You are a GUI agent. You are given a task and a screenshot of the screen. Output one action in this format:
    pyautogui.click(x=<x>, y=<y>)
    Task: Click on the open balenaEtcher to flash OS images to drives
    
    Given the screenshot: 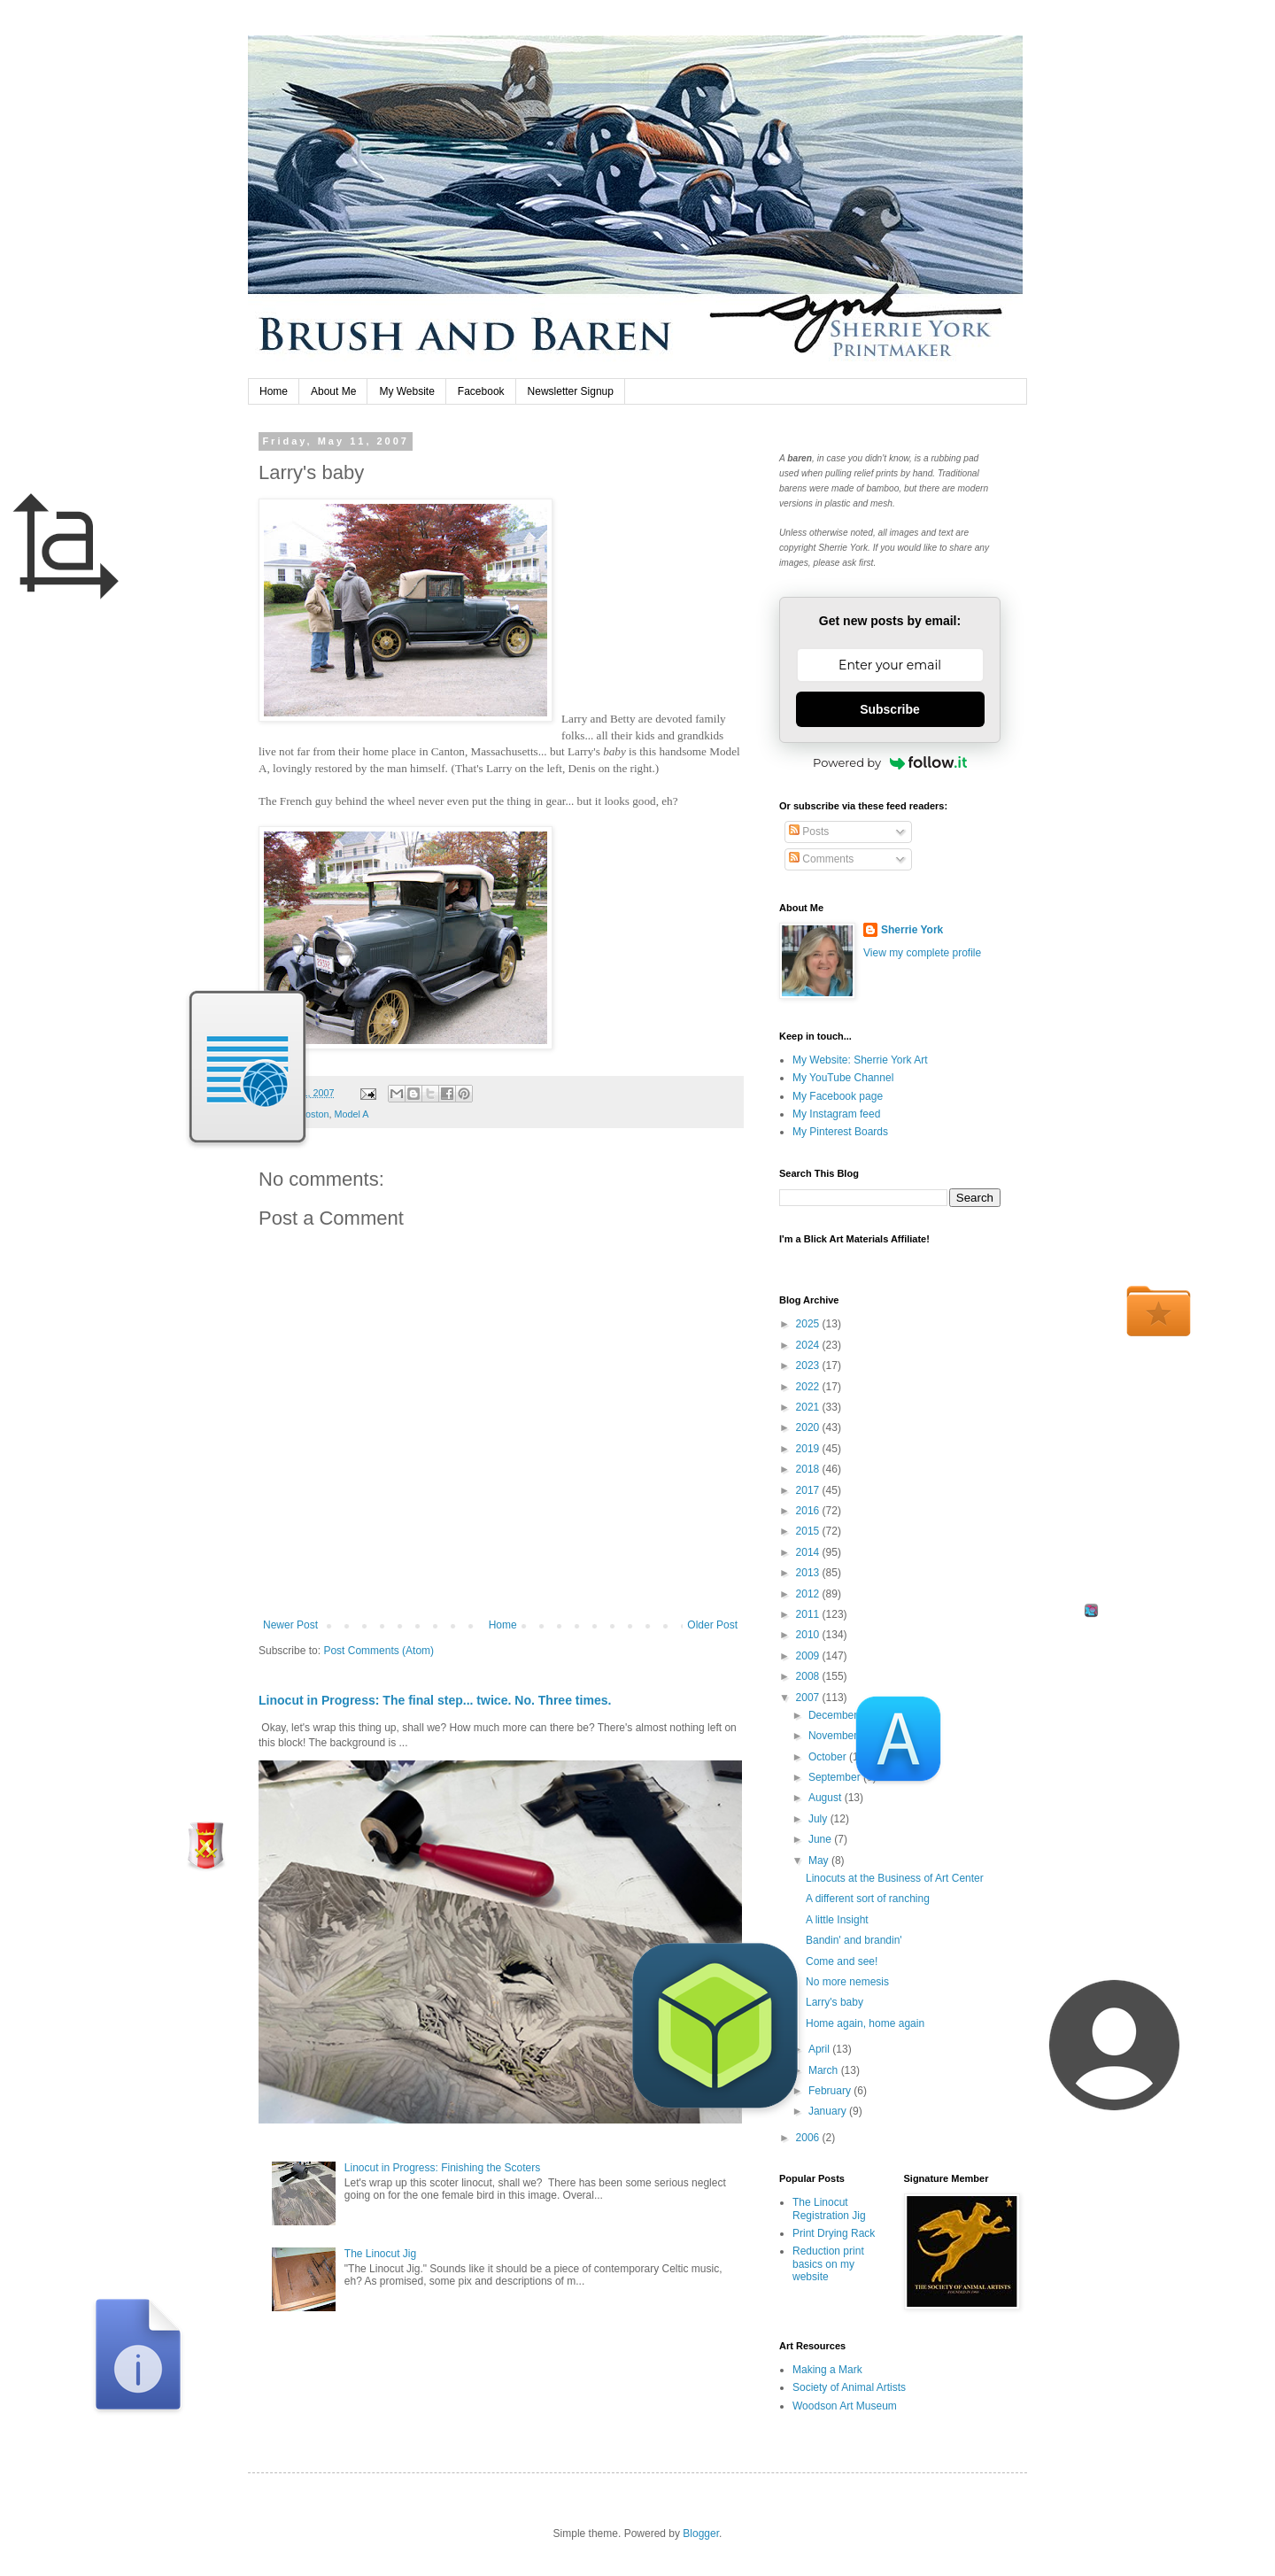 What is the action you would take?
    pyautogui.click(x=715, y=2025)
    